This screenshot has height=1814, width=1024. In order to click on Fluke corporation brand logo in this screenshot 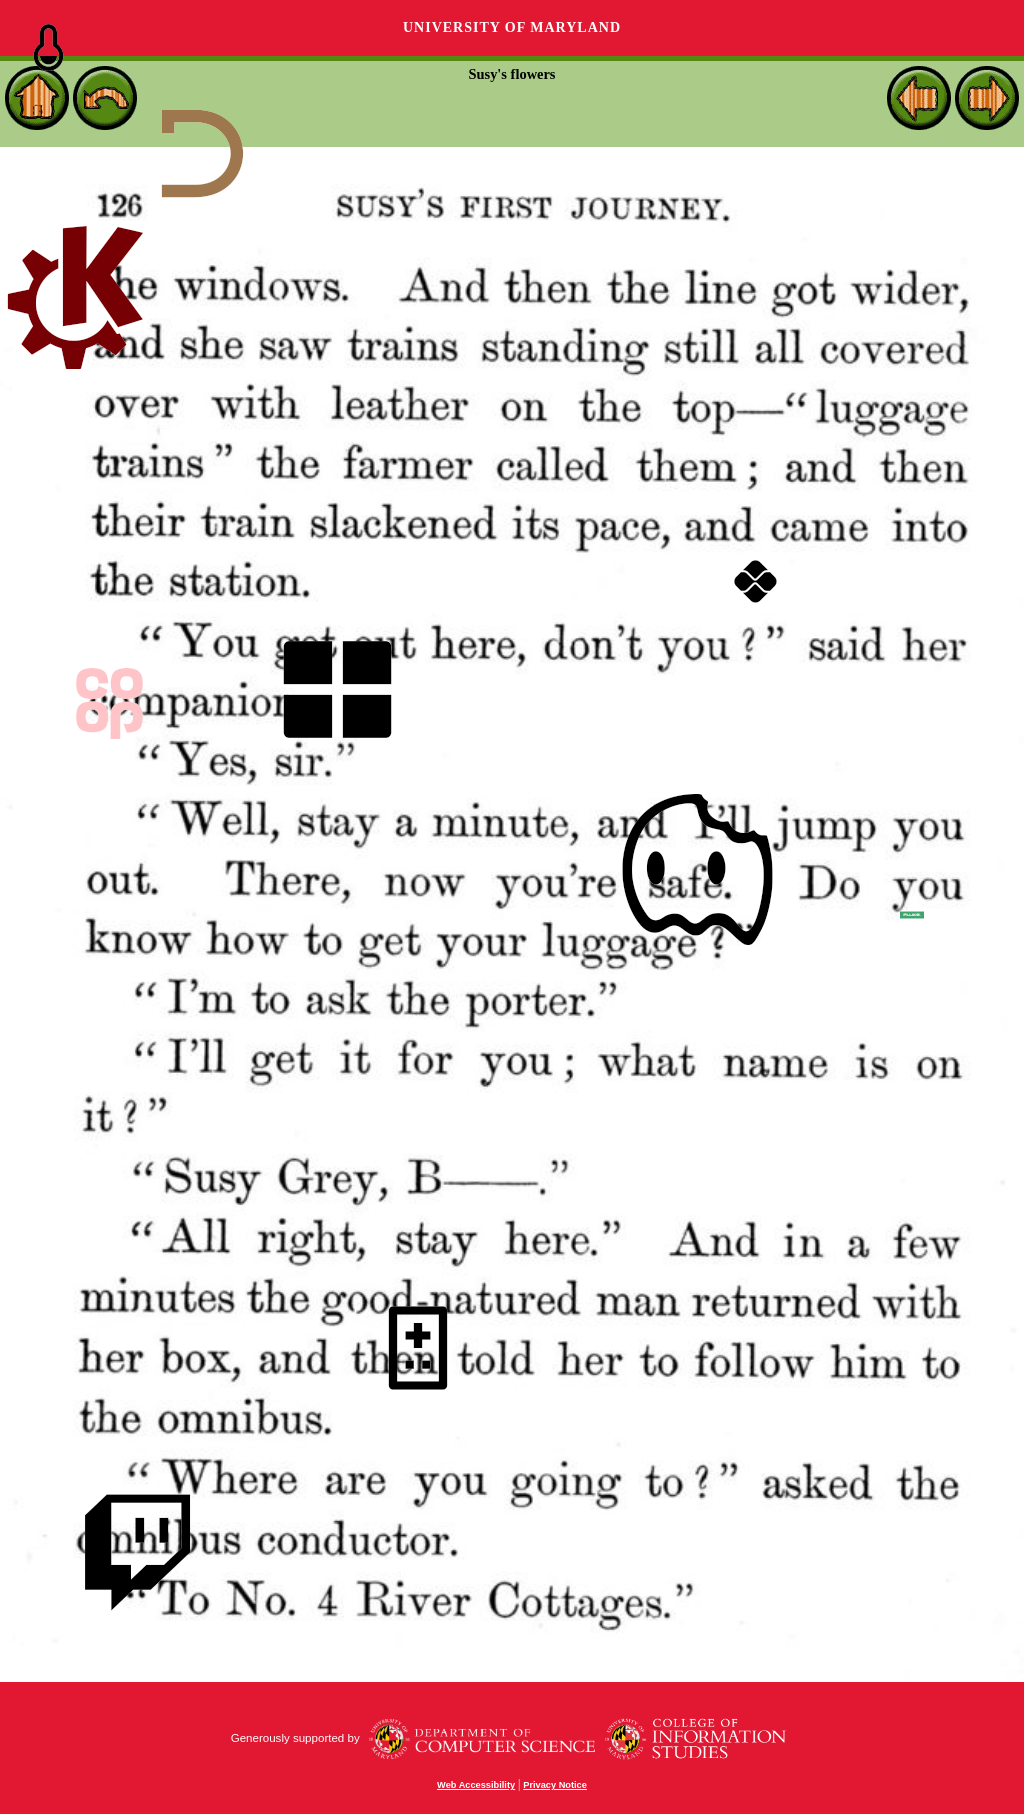, I will do `click(912, 915)`.